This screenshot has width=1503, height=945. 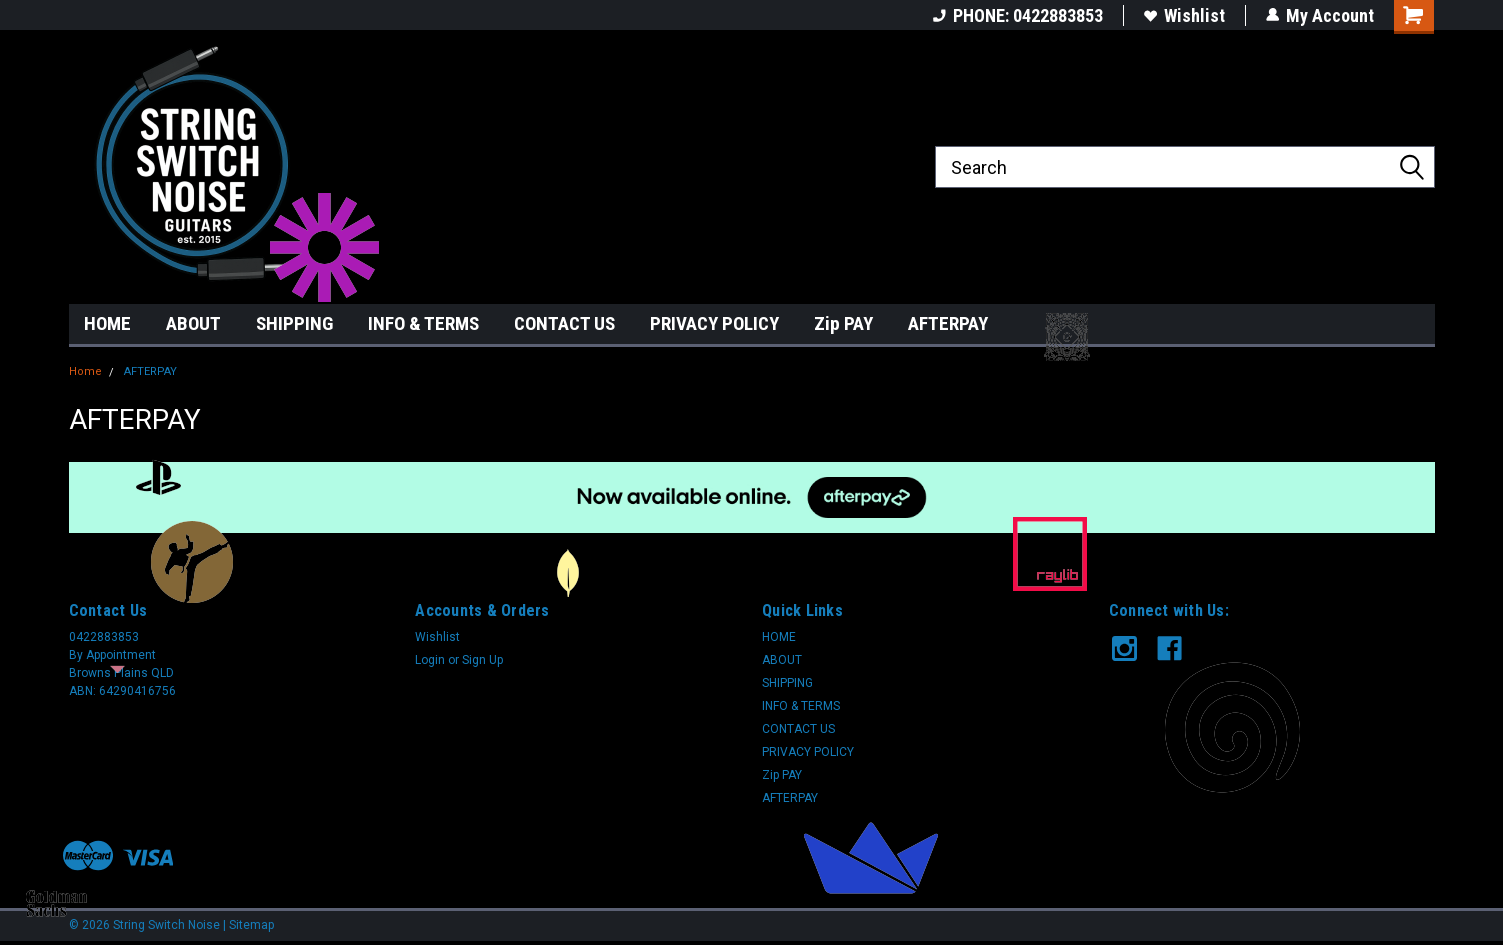 I want to click on Goldman Sachs company logo, so click(x=56, y=903).